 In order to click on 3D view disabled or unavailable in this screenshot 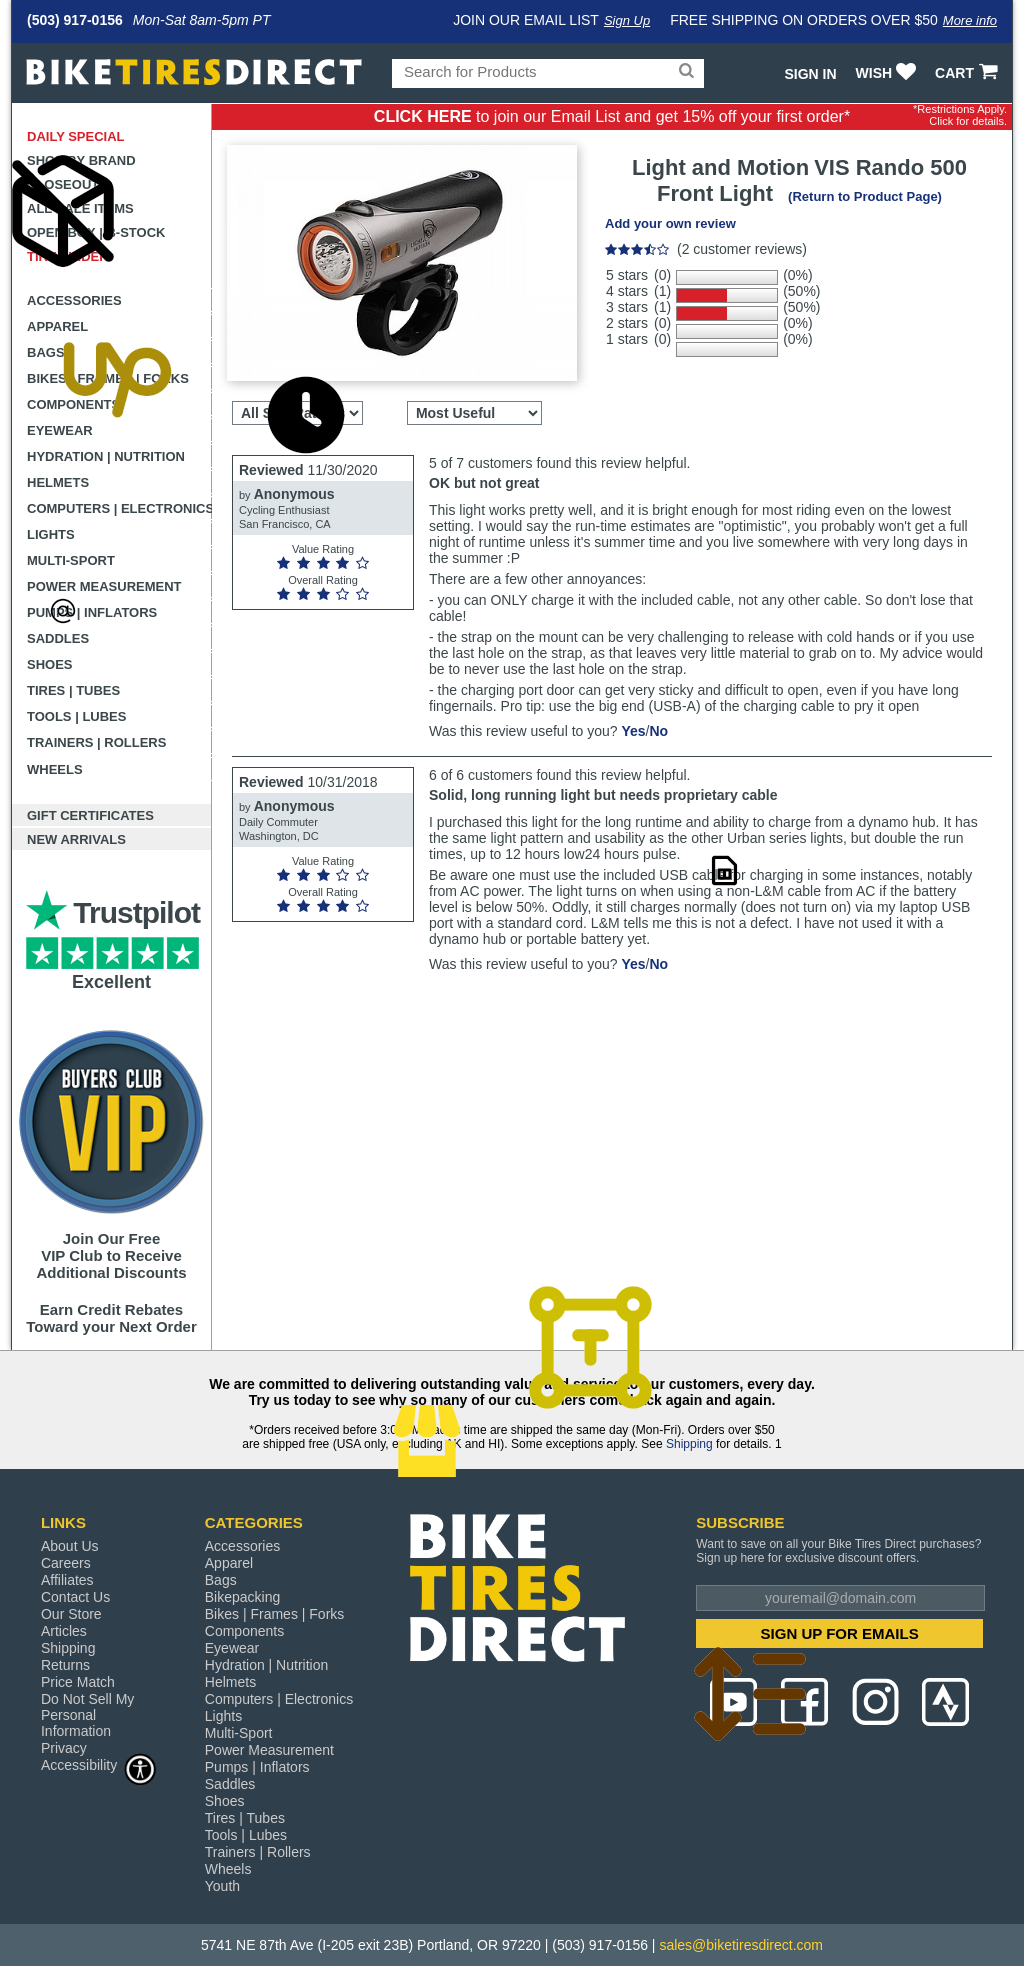, I will do `click(63, 211)`.